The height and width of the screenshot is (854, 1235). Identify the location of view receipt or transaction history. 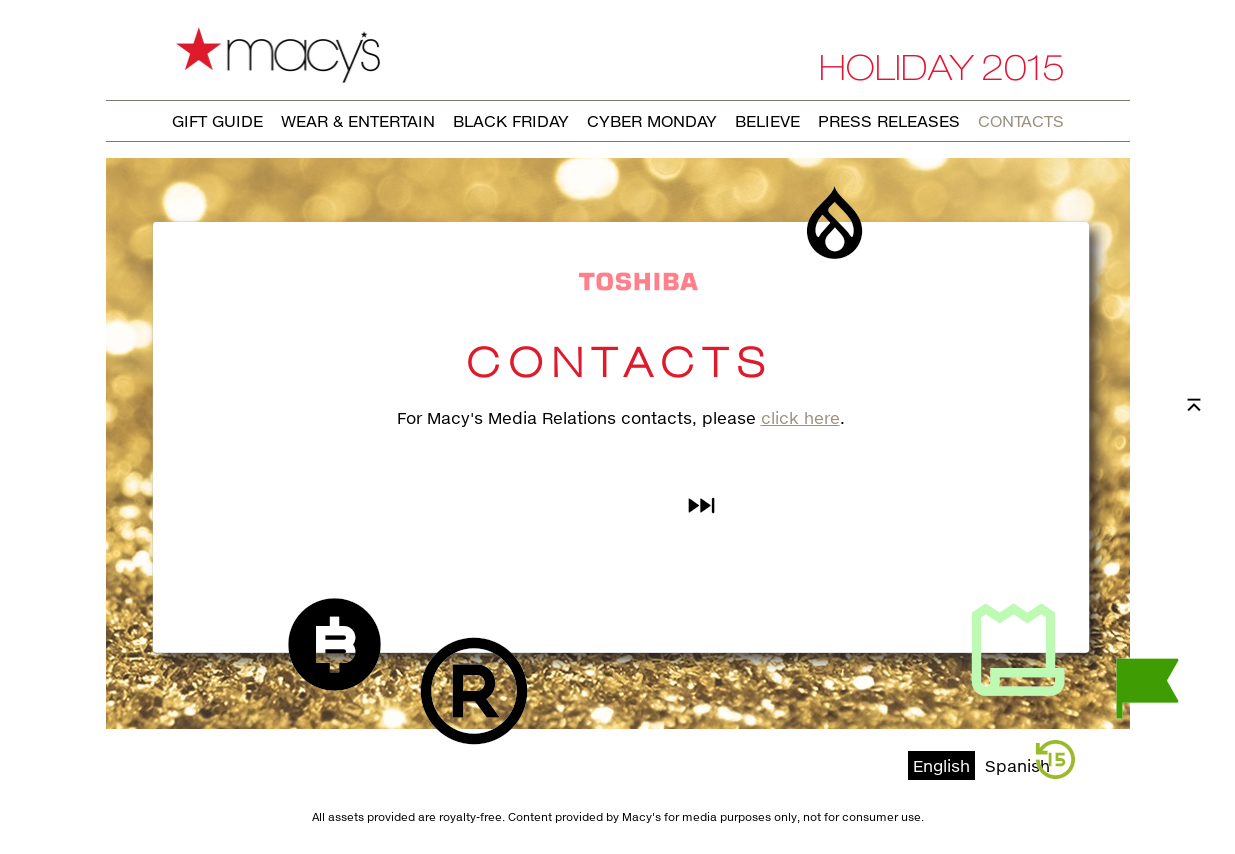
(1013, 649).